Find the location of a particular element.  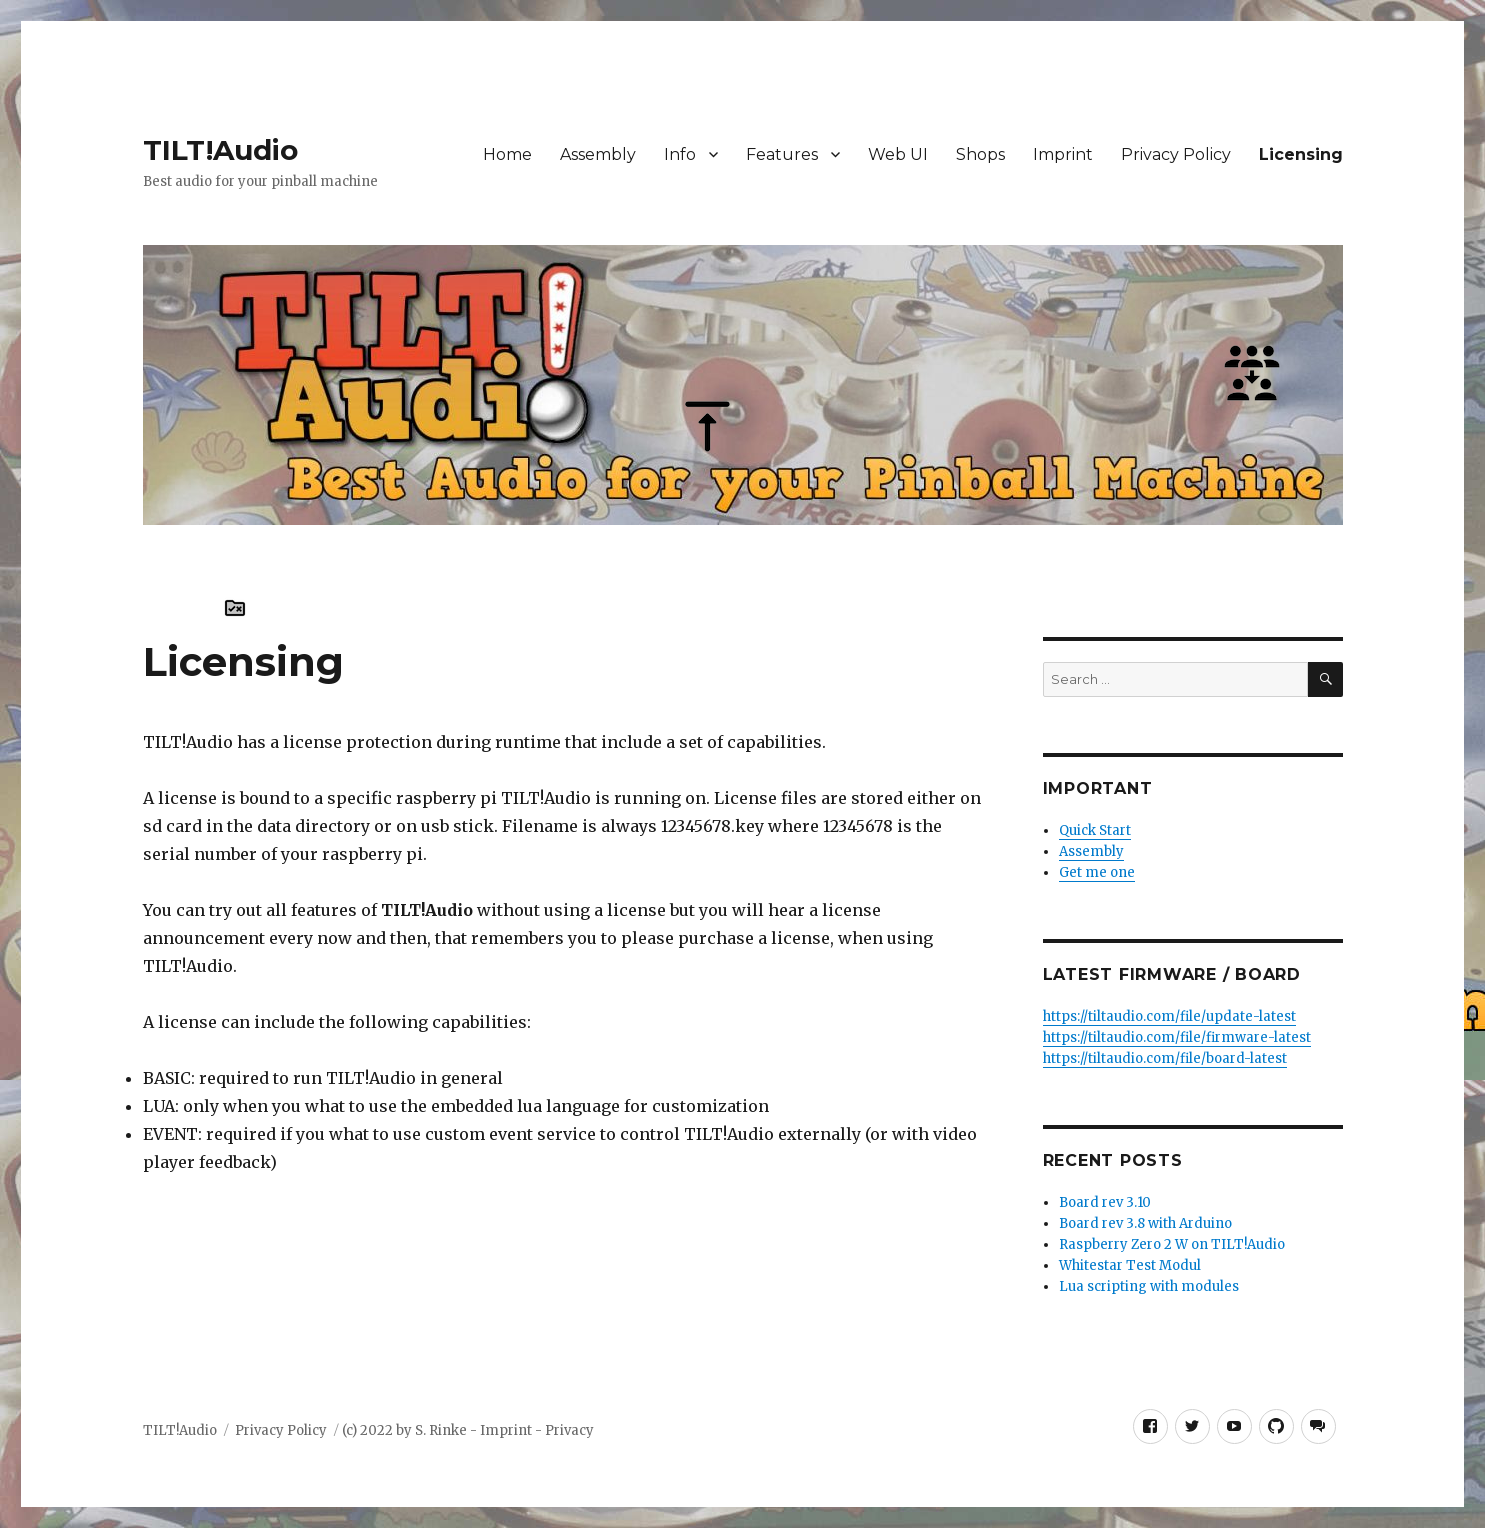

access folder with validation rules is located at coordinates (235, 608).